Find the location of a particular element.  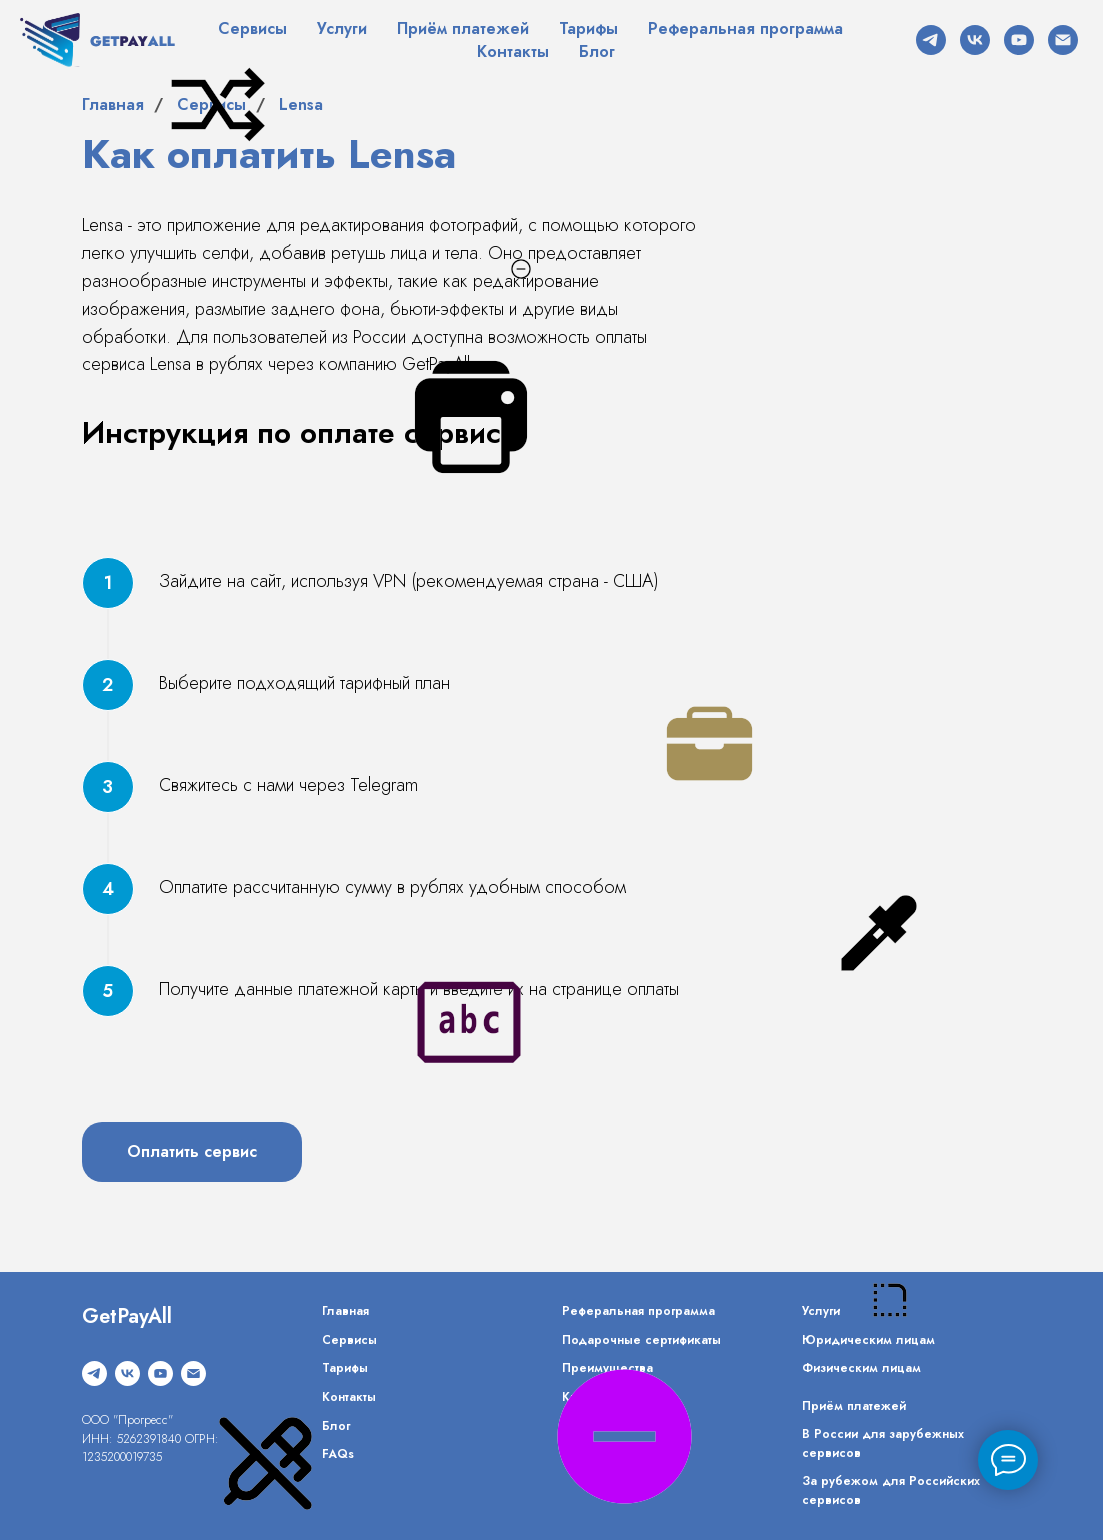

indicates a string variable or text data type is located at coordinates (469, 1026).